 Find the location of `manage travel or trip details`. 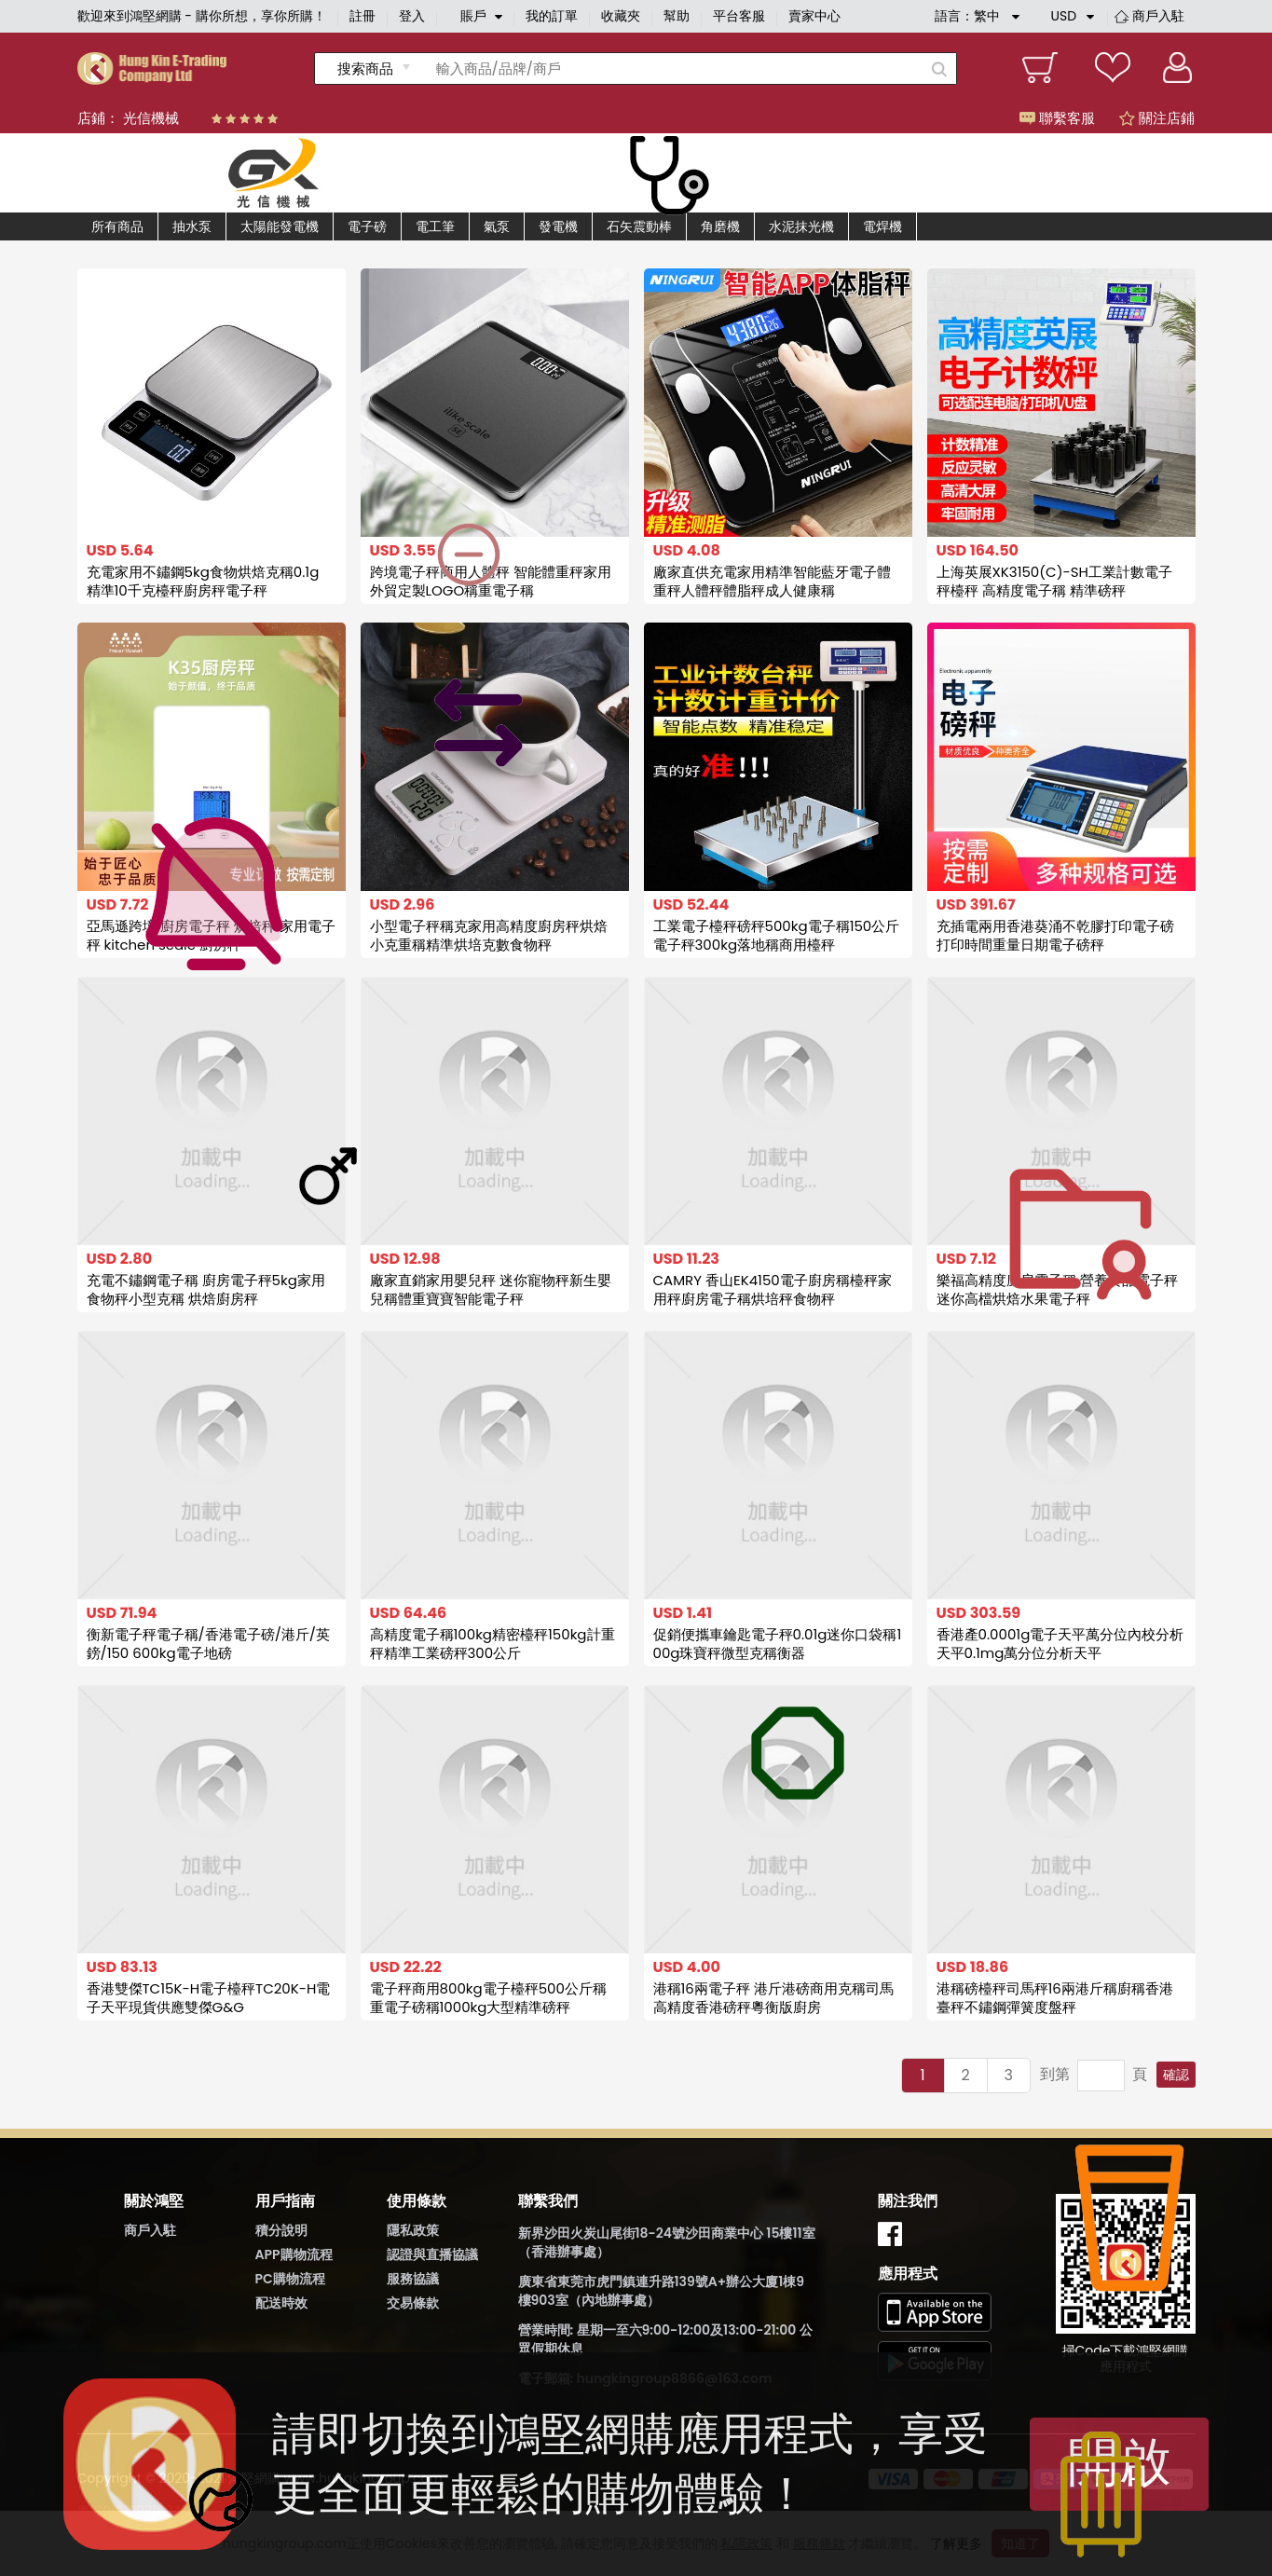

manage travel or trip details is located at coordinates (1101, 2496).